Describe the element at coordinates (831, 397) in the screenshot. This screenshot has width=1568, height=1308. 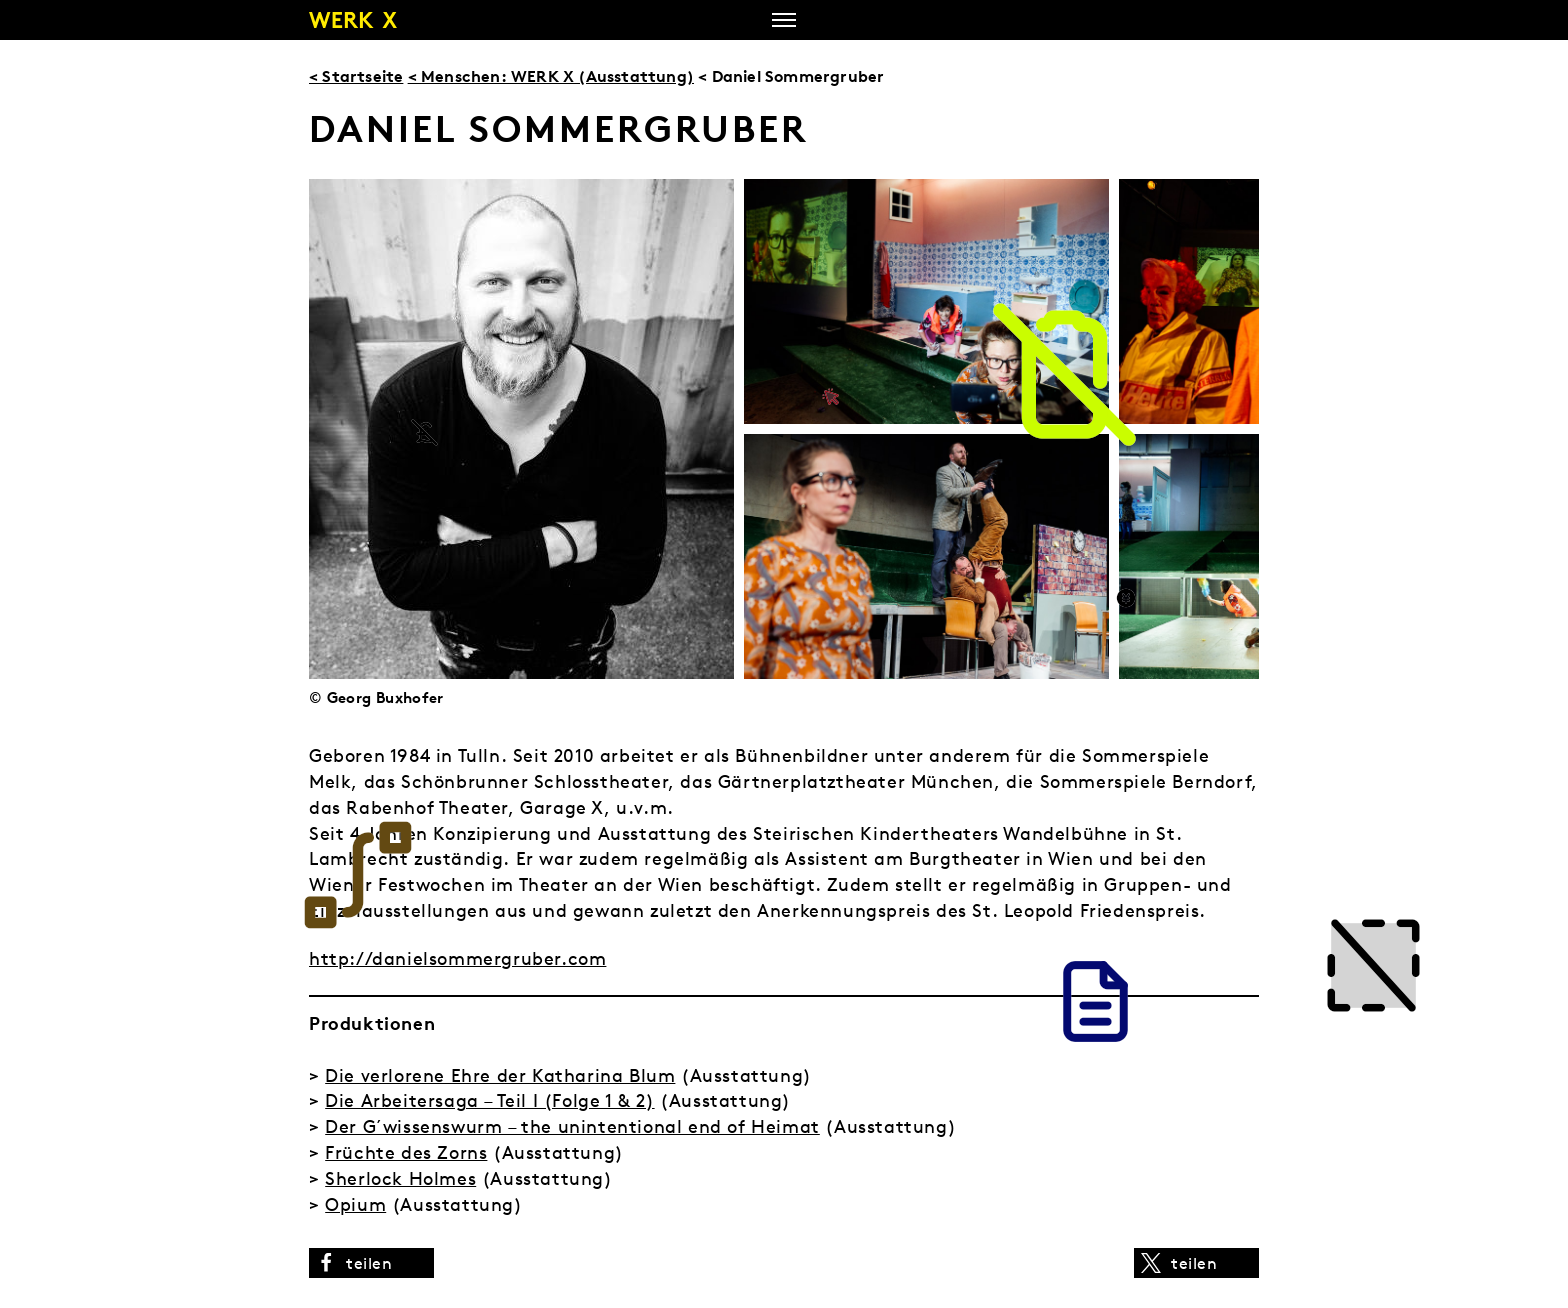
I see `click or tap to interact` at that location.